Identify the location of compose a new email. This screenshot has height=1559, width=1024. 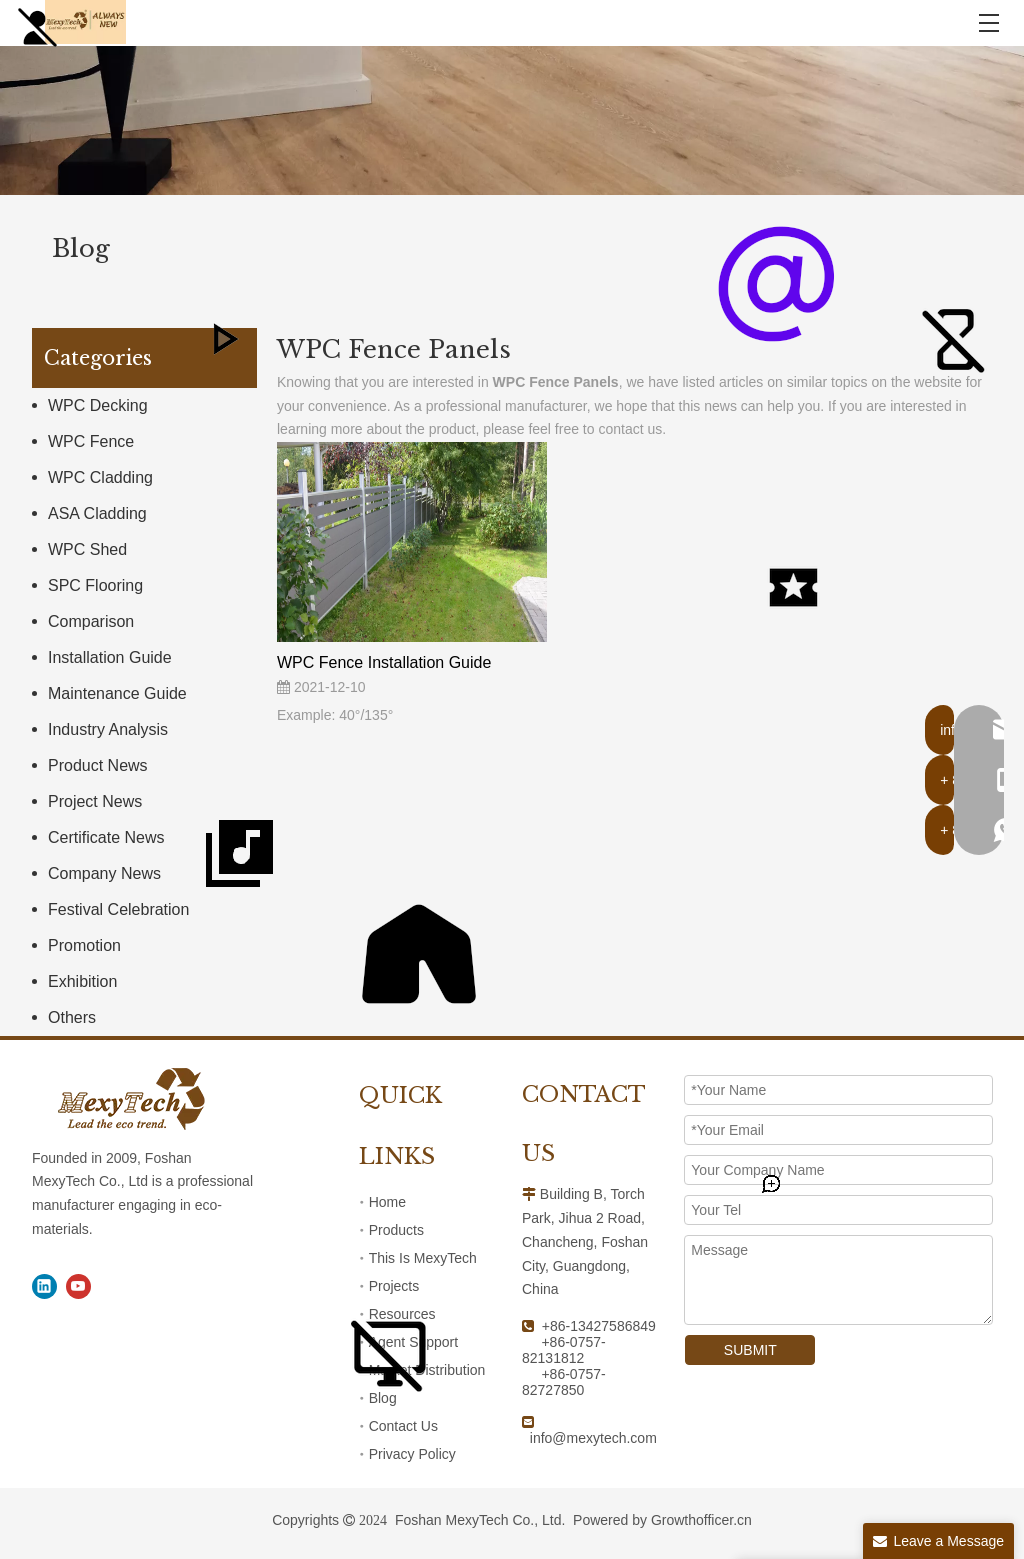
(776, 284).